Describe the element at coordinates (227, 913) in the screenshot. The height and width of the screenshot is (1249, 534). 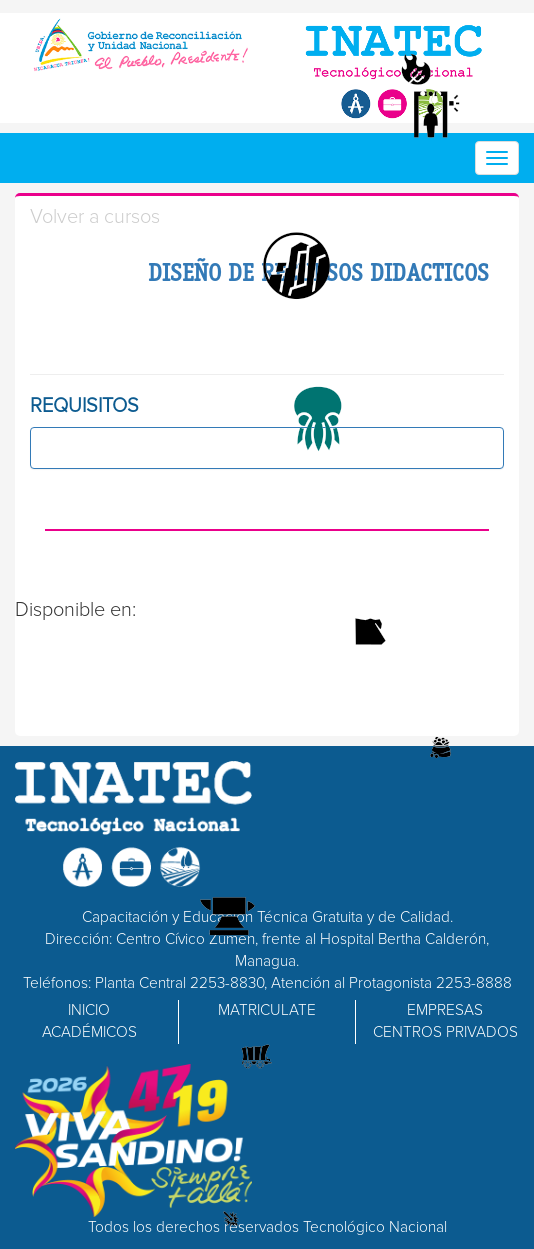
I see `access crafting or blacksmith features` at that location.